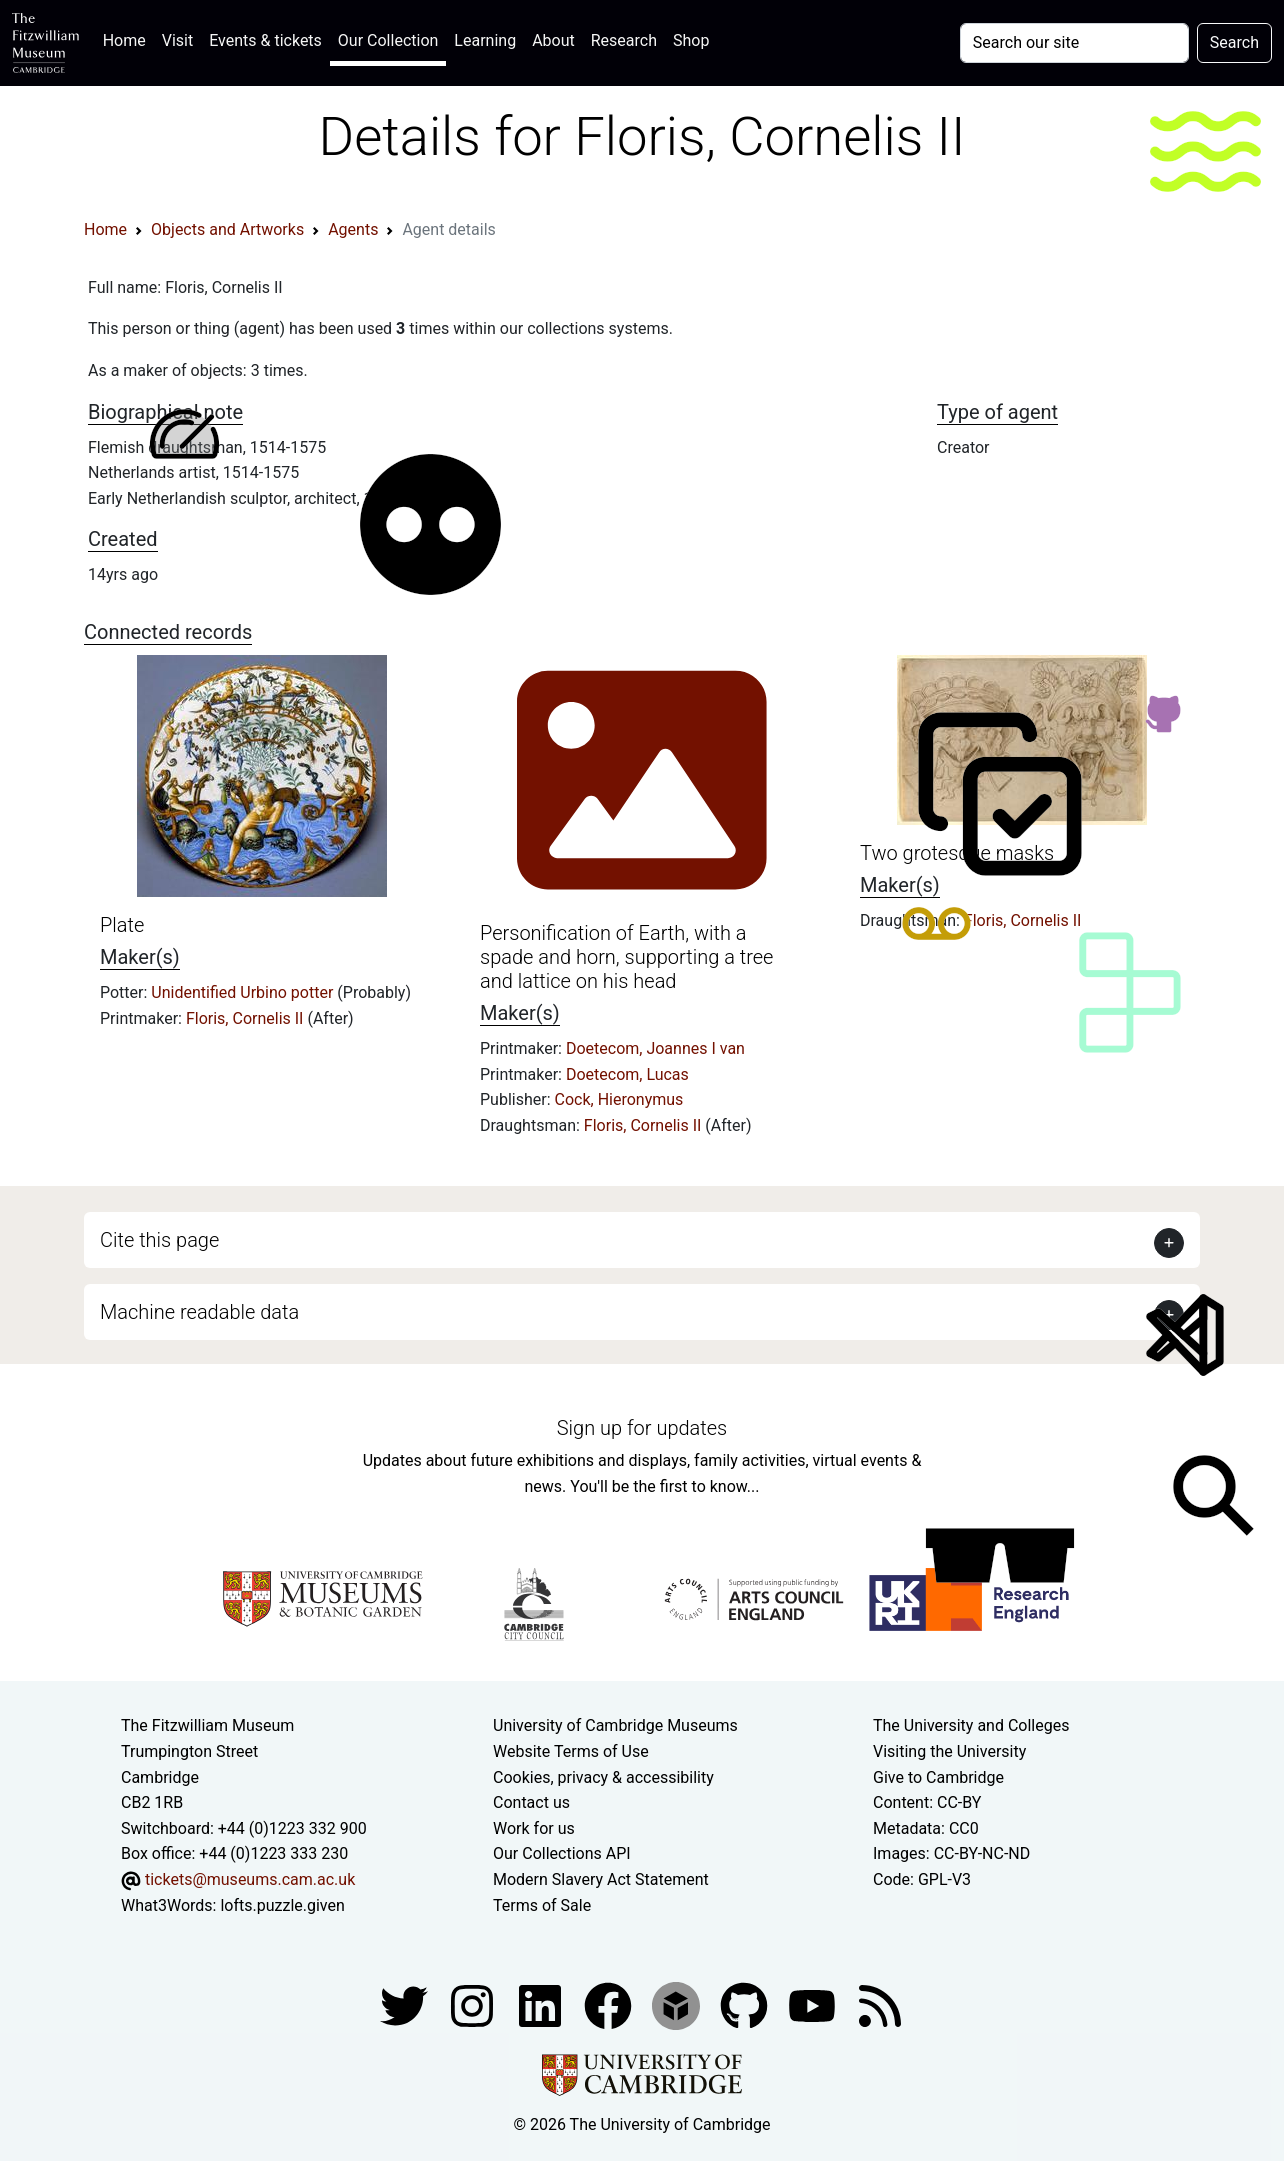  I want to click on view GitHub profile or repository, so click(1164, 714).